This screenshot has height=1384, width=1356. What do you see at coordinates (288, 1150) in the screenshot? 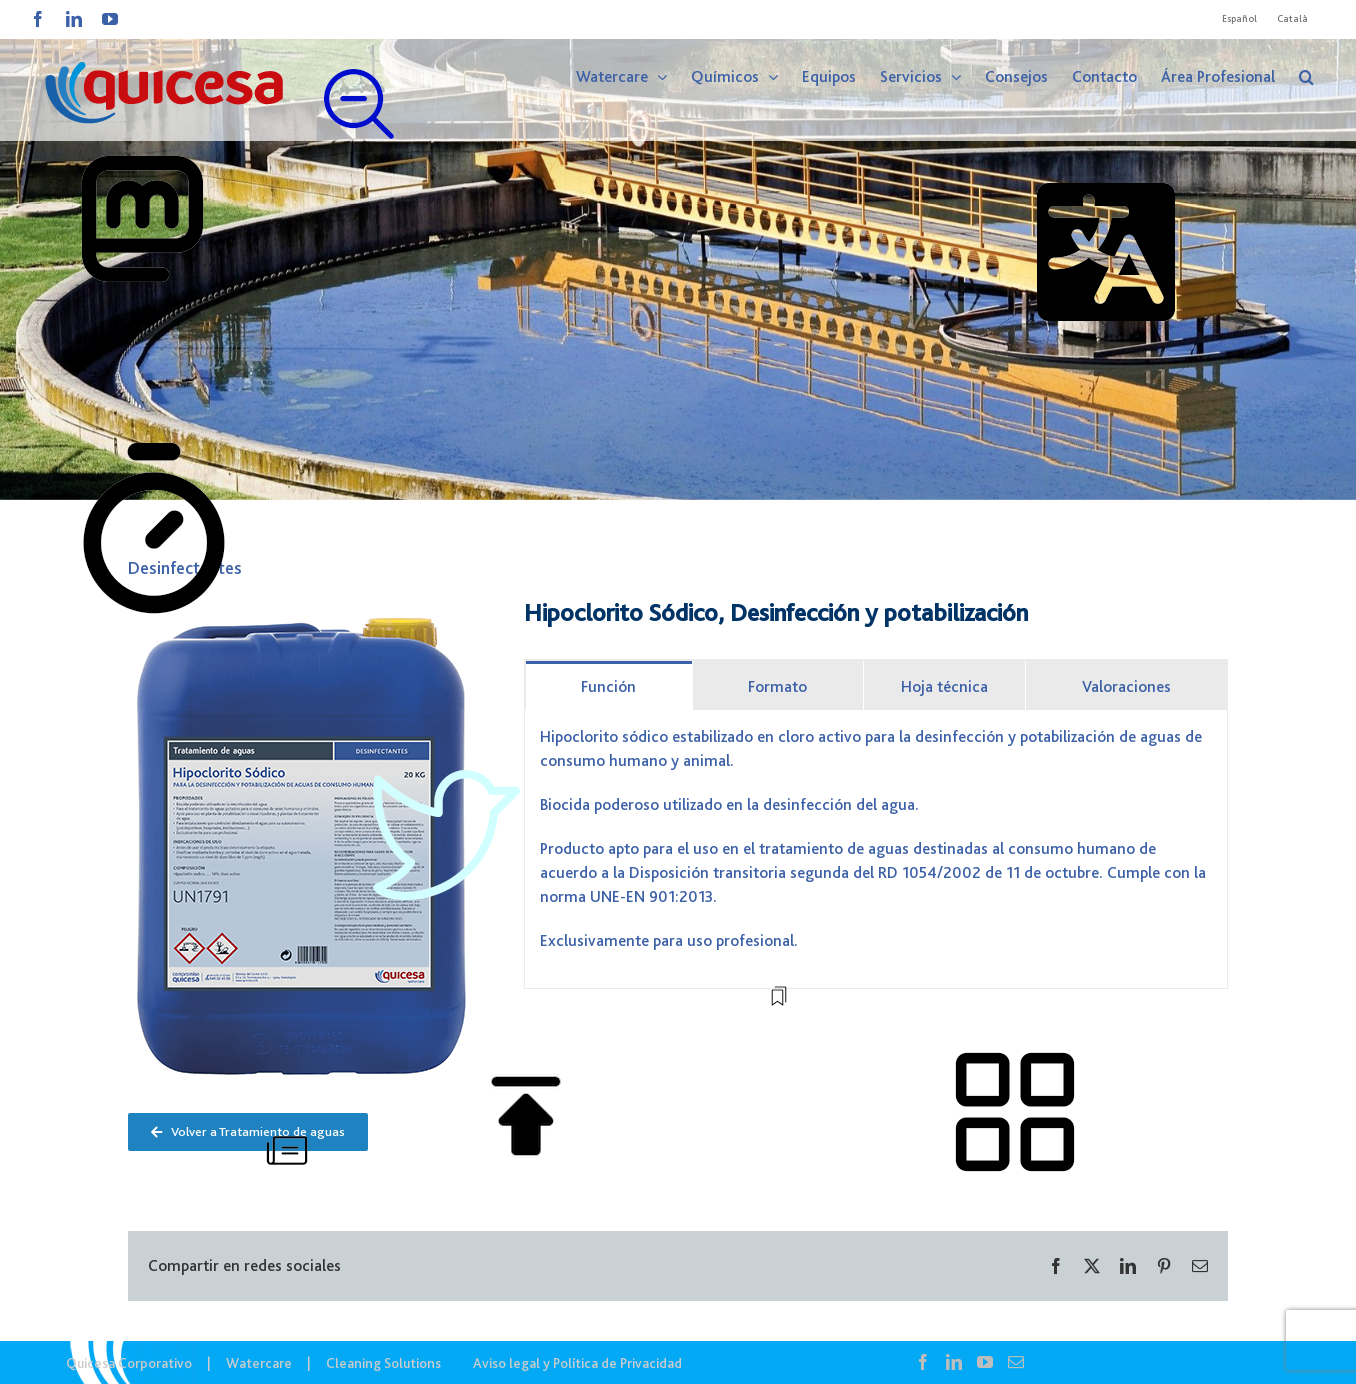
I see `view news feed or articles` at bounding box center [288, 1150].